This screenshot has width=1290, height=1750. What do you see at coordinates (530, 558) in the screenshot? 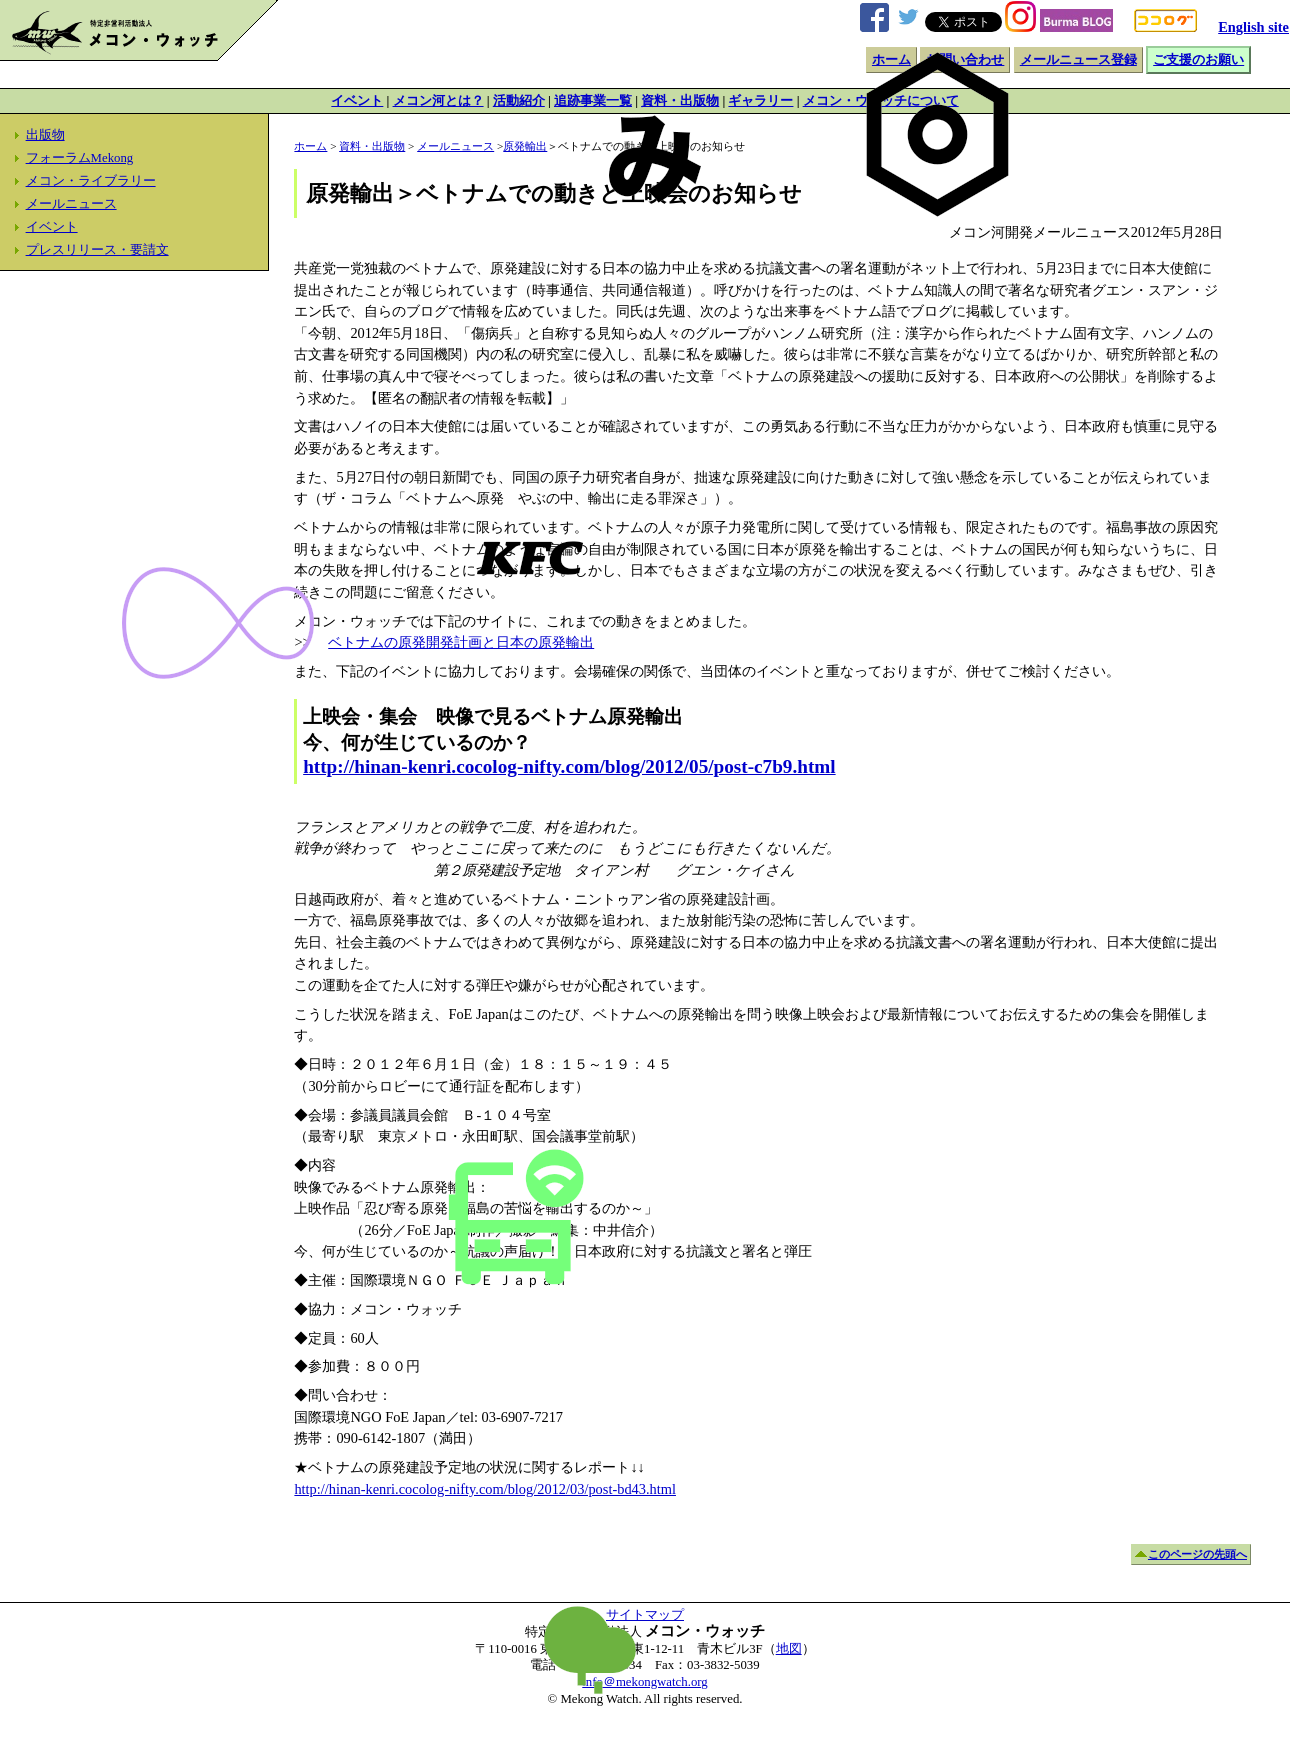
I see `KFC brand logo` at bounding box center [530, 558].